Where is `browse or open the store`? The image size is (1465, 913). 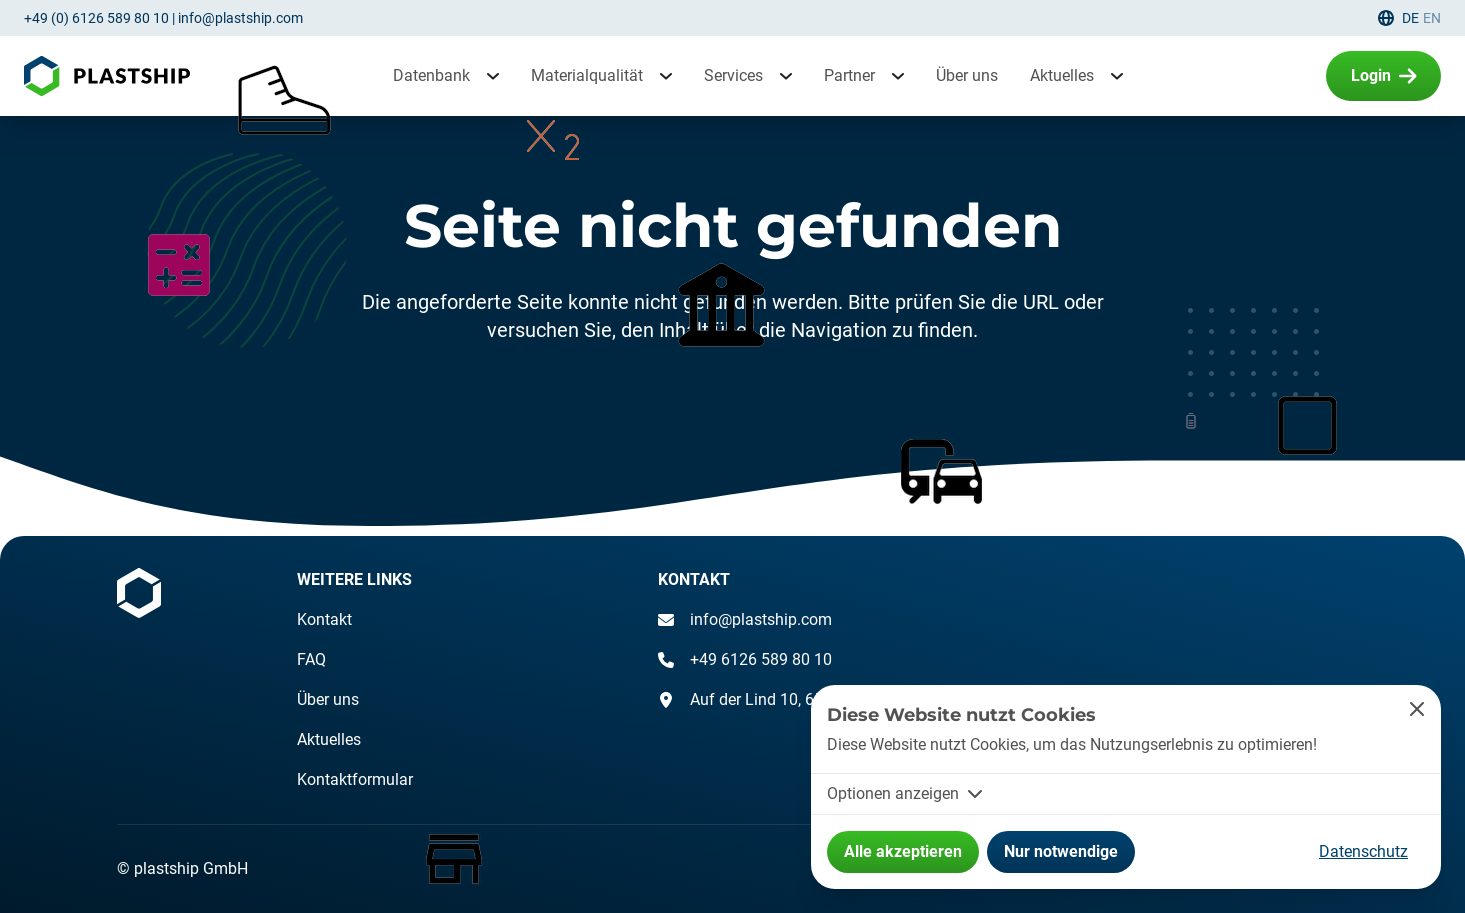 browse or open the store is located at coordinates (454, 859).